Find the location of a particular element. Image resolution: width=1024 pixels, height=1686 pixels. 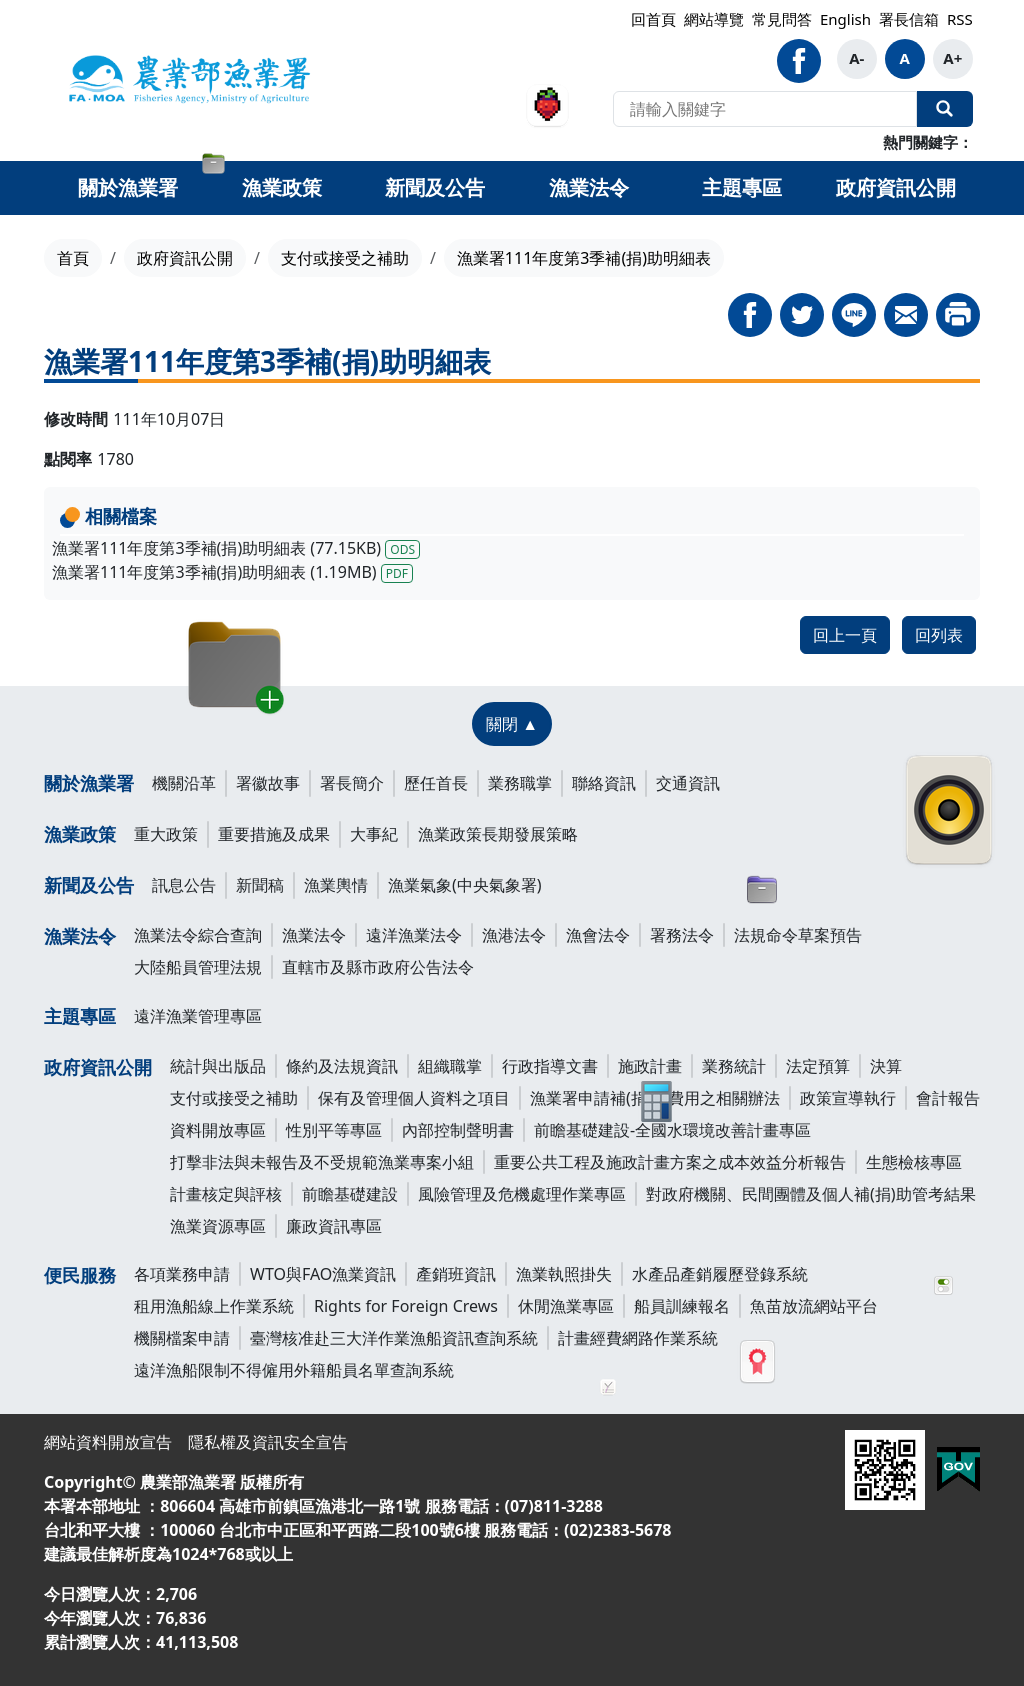

open the calculator app is located at coordinates (656, 1101).